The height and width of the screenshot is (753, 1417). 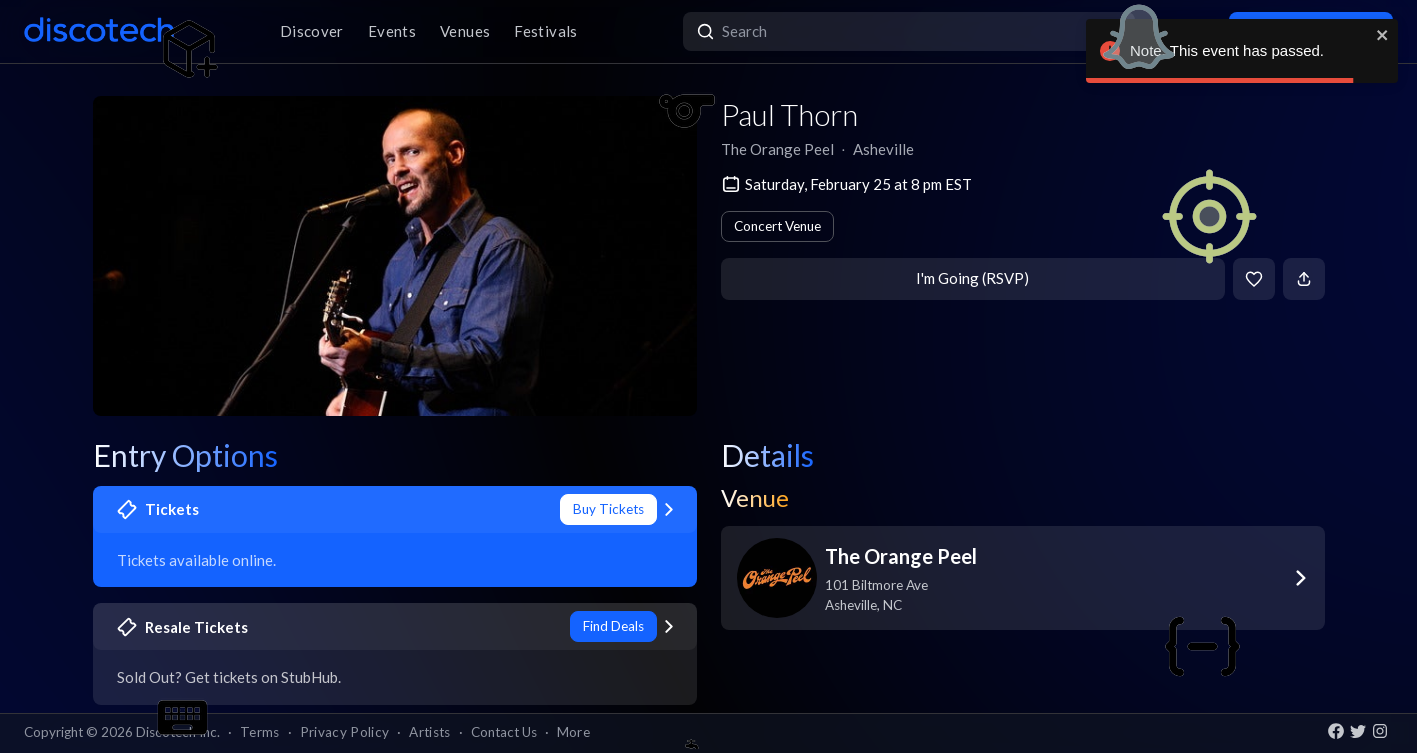 What do you see at coordinates (692, 745) in the screenshot?
I see `access water or plumbing settings` at bounding box center [692, 745].